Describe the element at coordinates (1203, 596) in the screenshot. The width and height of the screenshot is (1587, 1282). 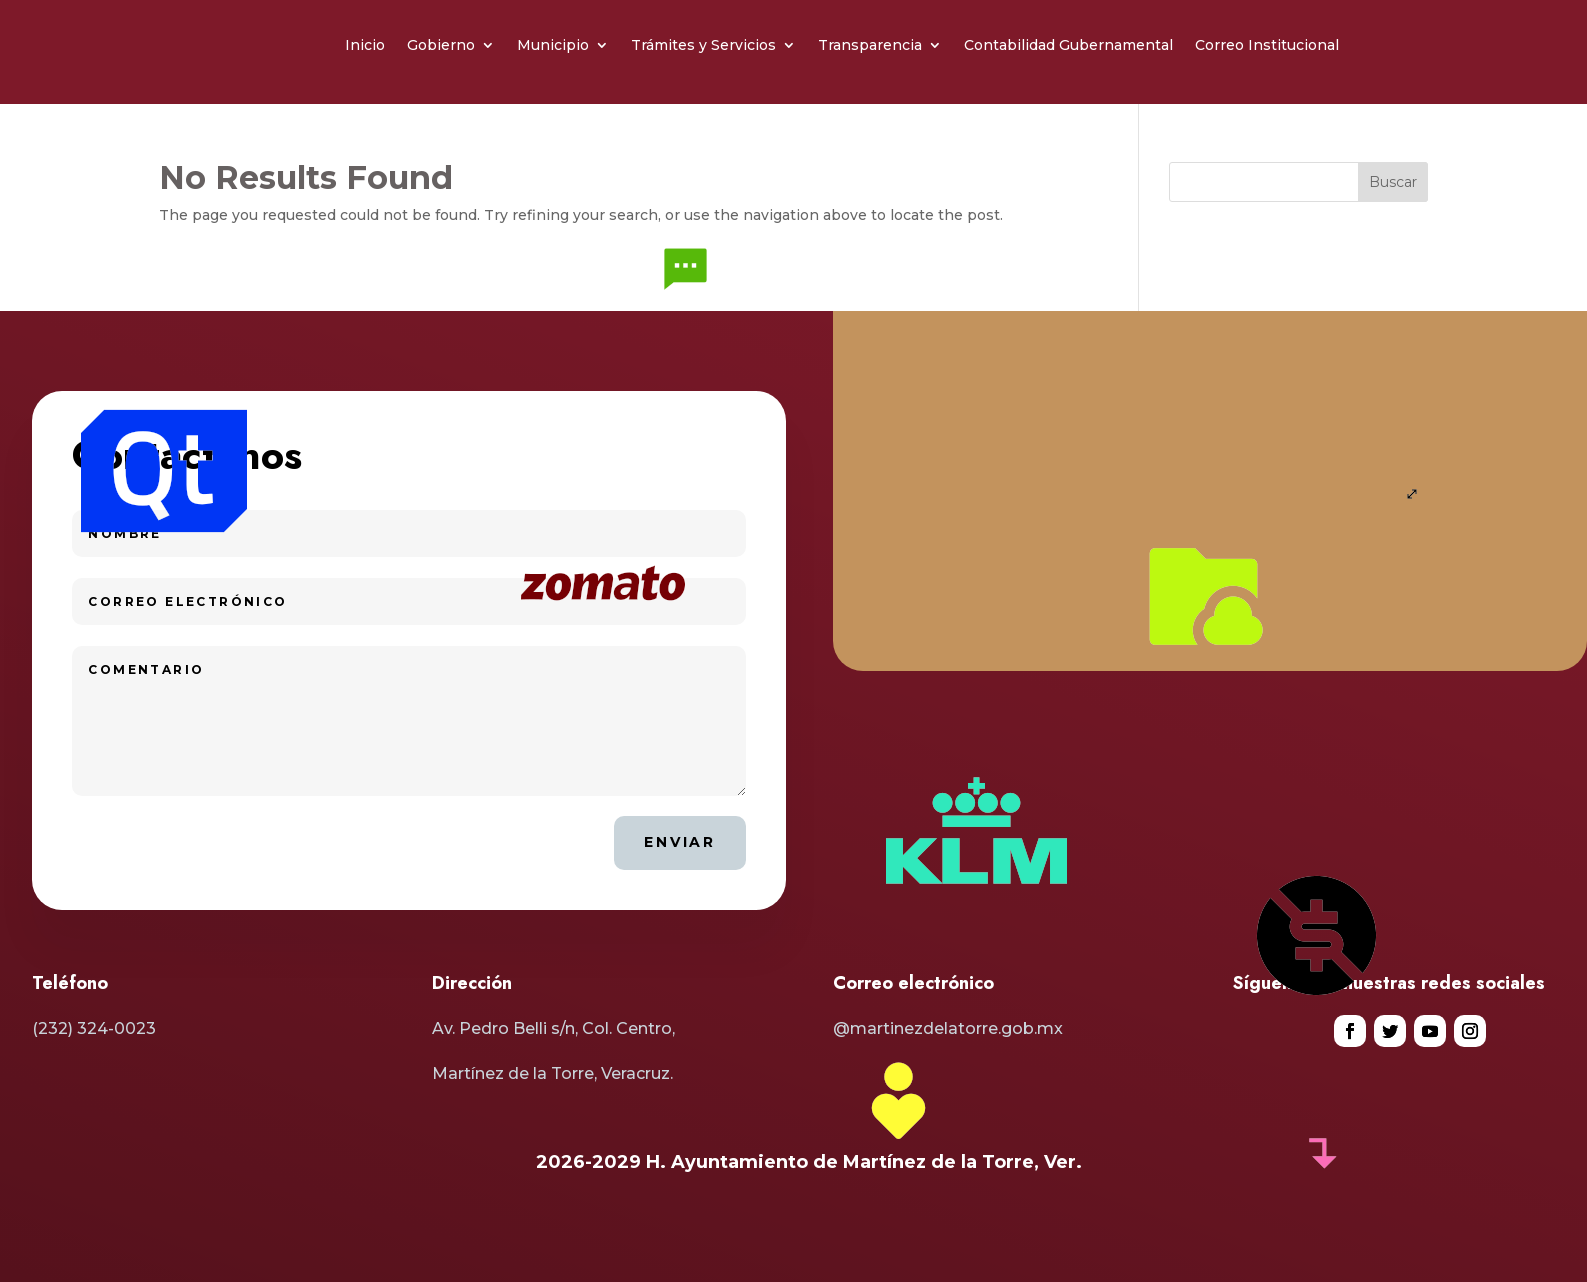
I see `access cloud storage folder` at that location.